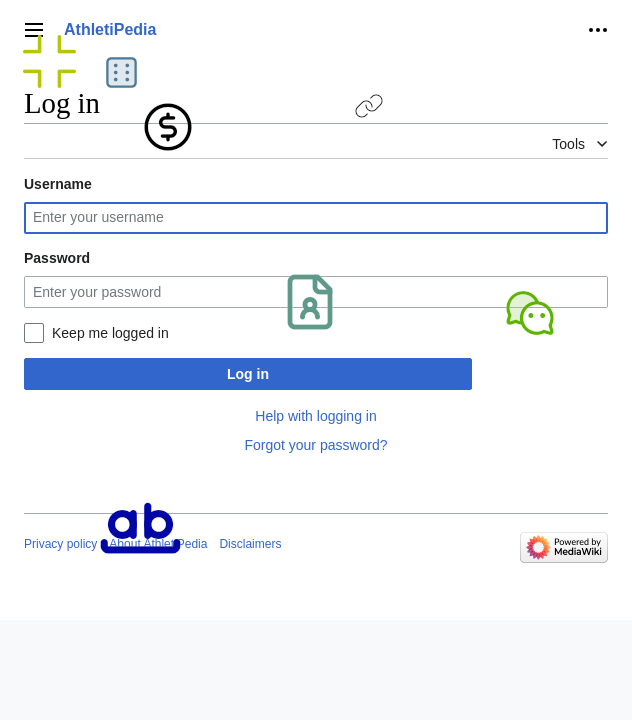 The image size is (632, 720). I want to click on copy or share a link, so click(369, 106).